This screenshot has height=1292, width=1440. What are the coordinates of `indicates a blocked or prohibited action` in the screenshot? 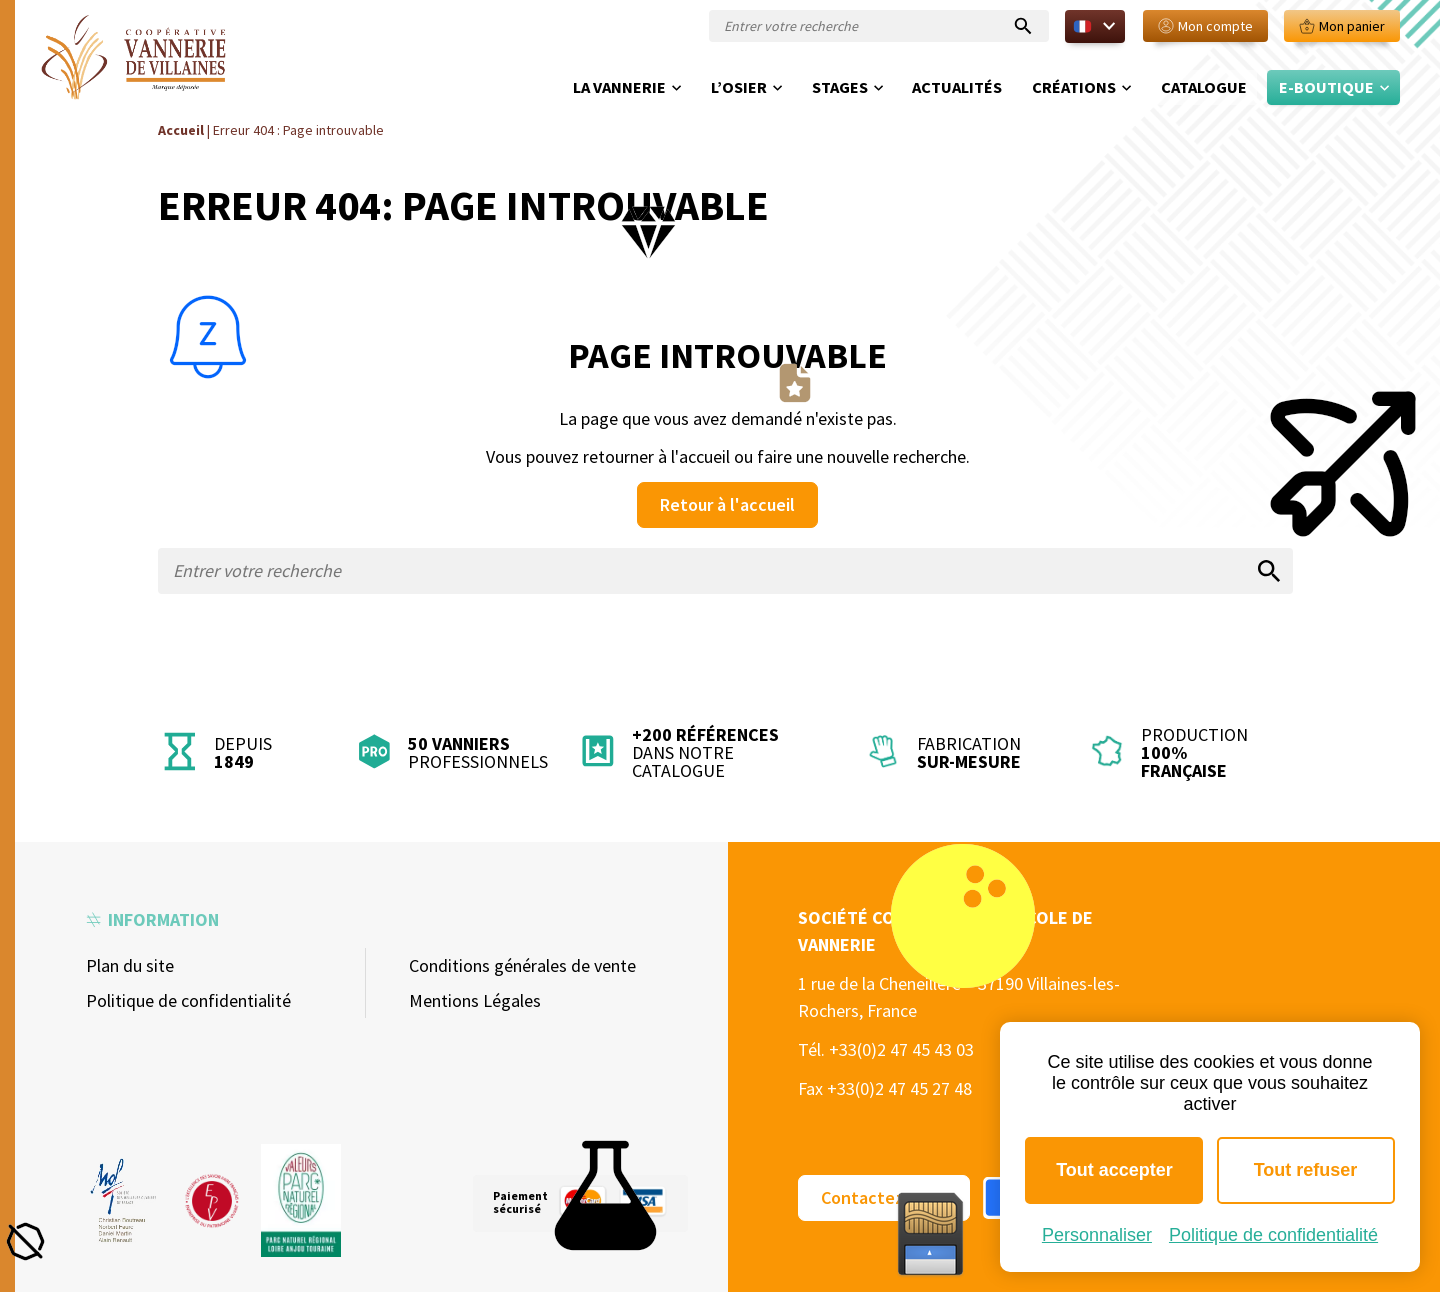 It's located at (25, 1241).